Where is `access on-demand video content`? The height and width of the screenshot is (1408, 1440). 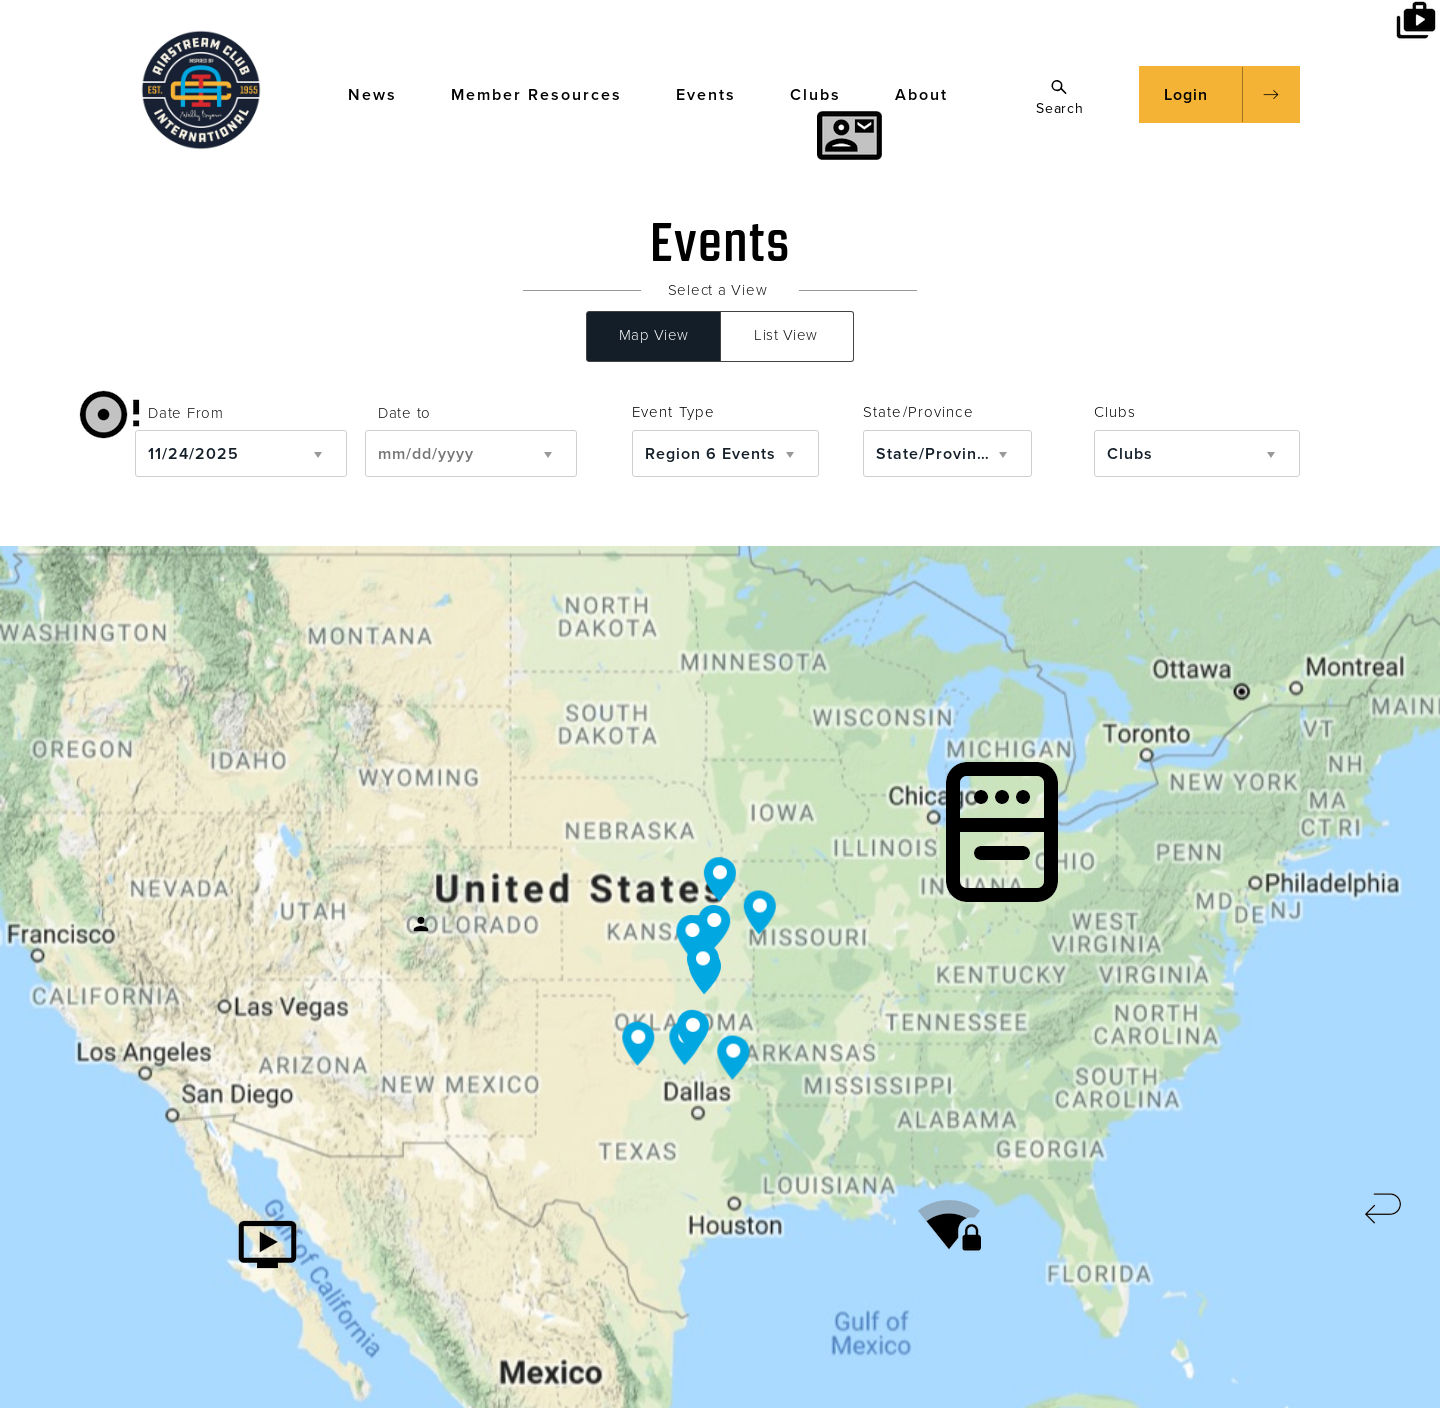 access on-demand video content is located at coordinates (267, 1244).